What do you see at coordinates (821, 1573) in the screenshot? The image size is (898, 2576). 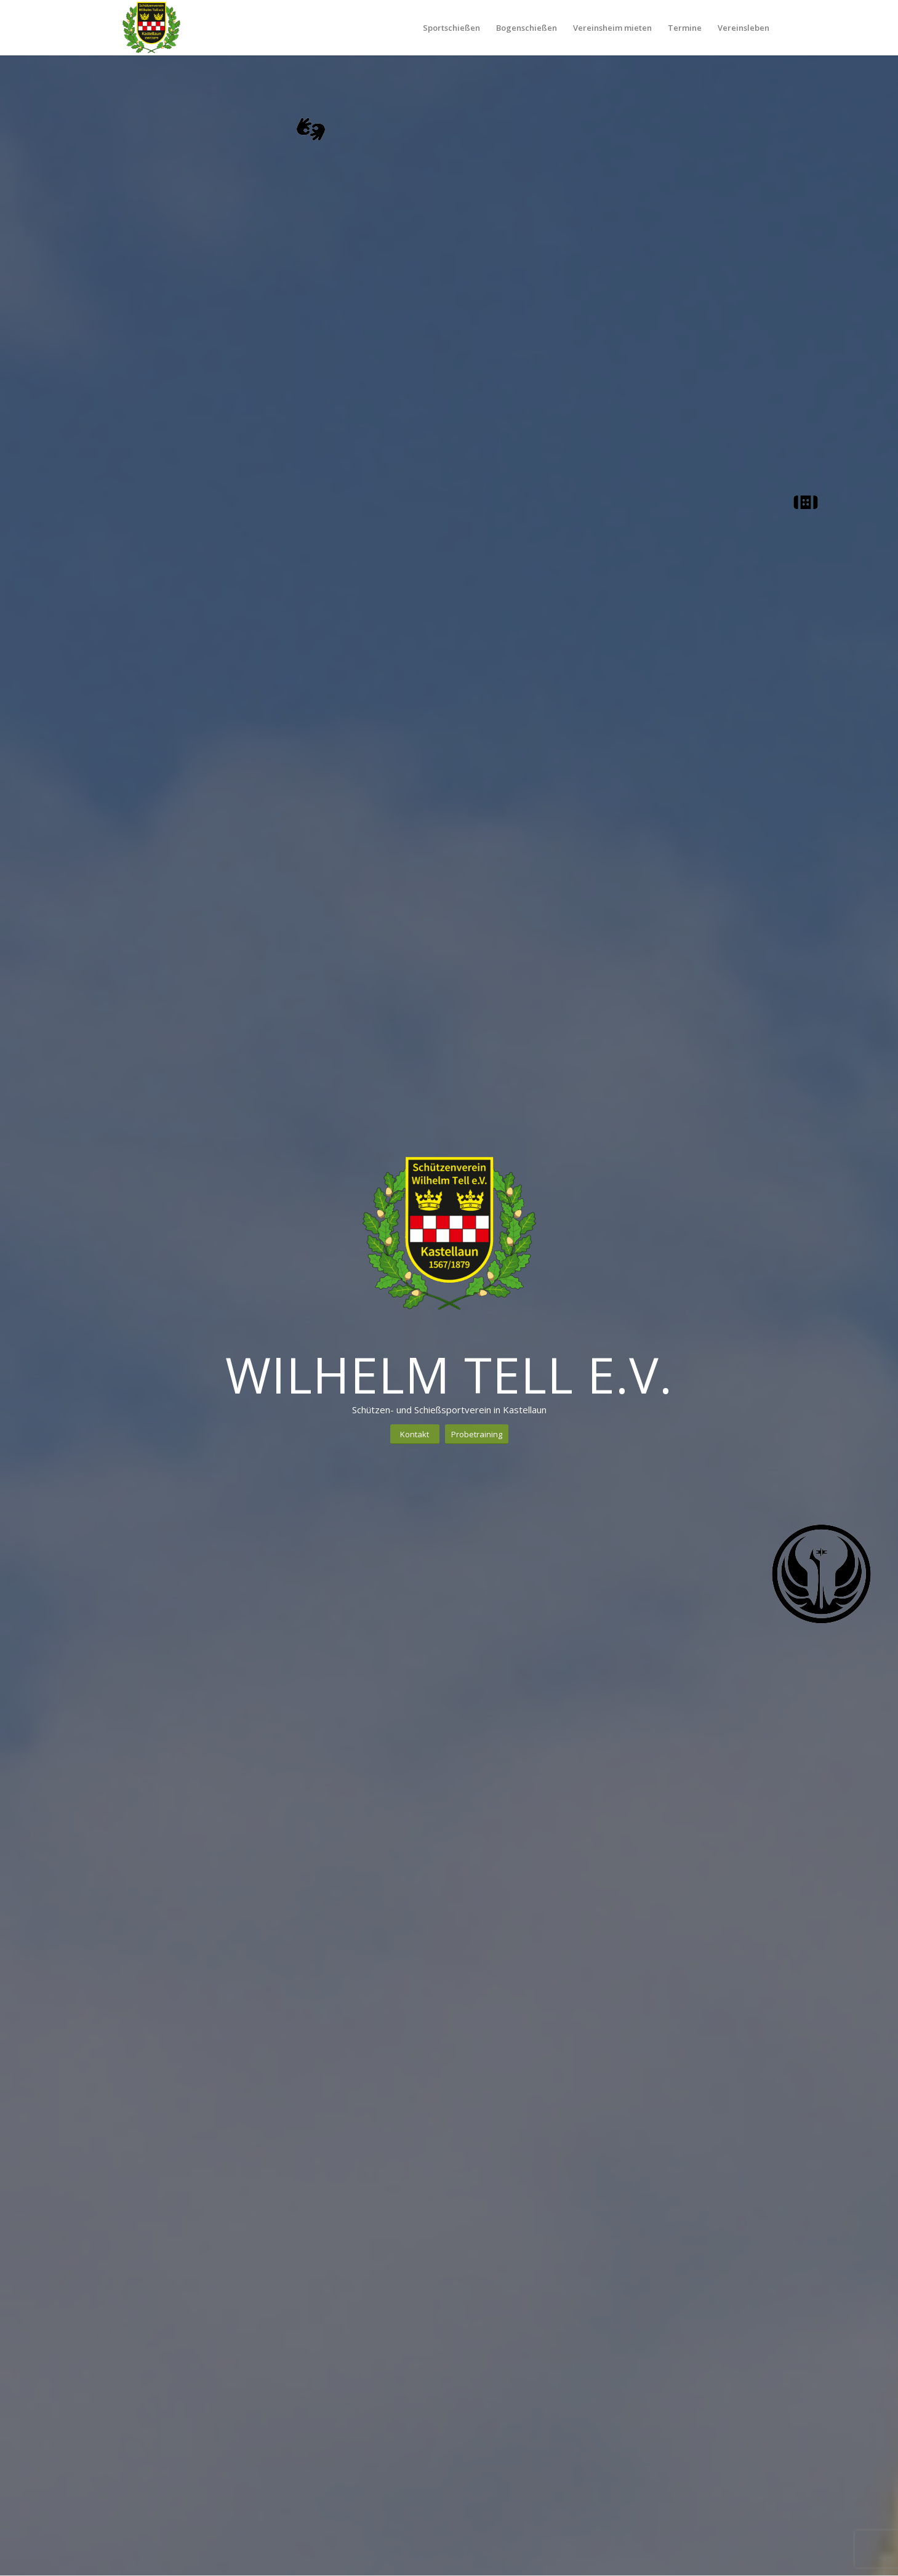 I see `the old republic game or franchise logo` at bounding box center [821, 1573].